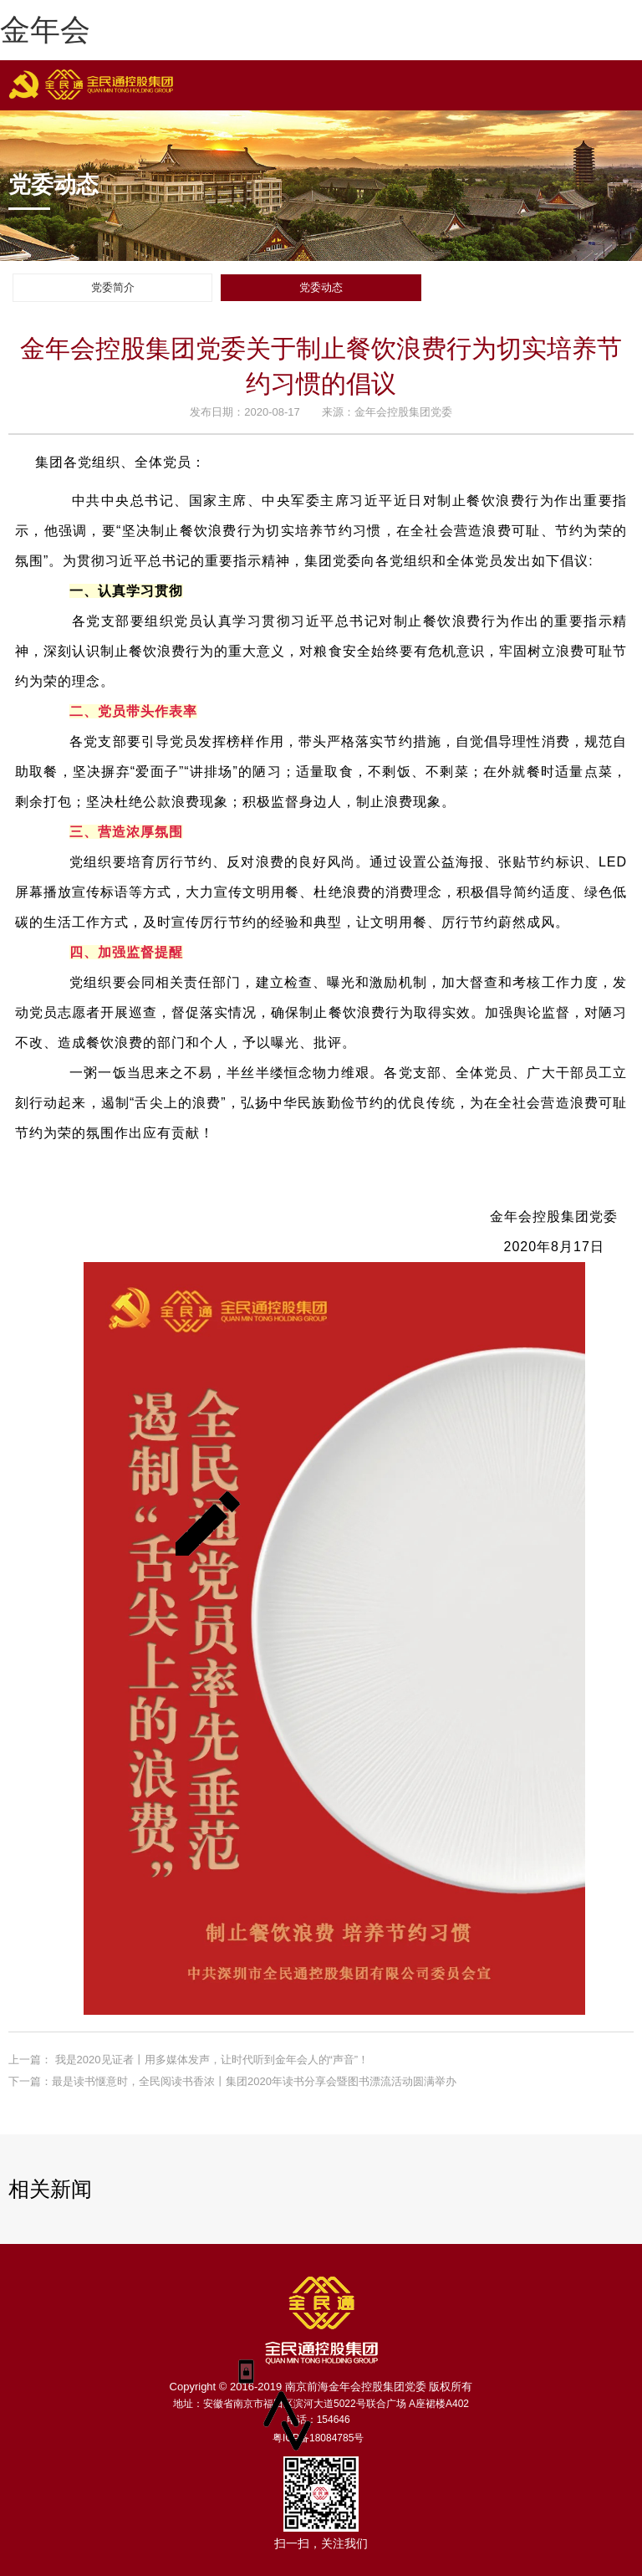 This screenshot has width=642, height=2576. What do you see at coordinates (287, 2420) in the screenshot?
I see `connect to strava fitness tracking` at bounding box center [287, 2420].